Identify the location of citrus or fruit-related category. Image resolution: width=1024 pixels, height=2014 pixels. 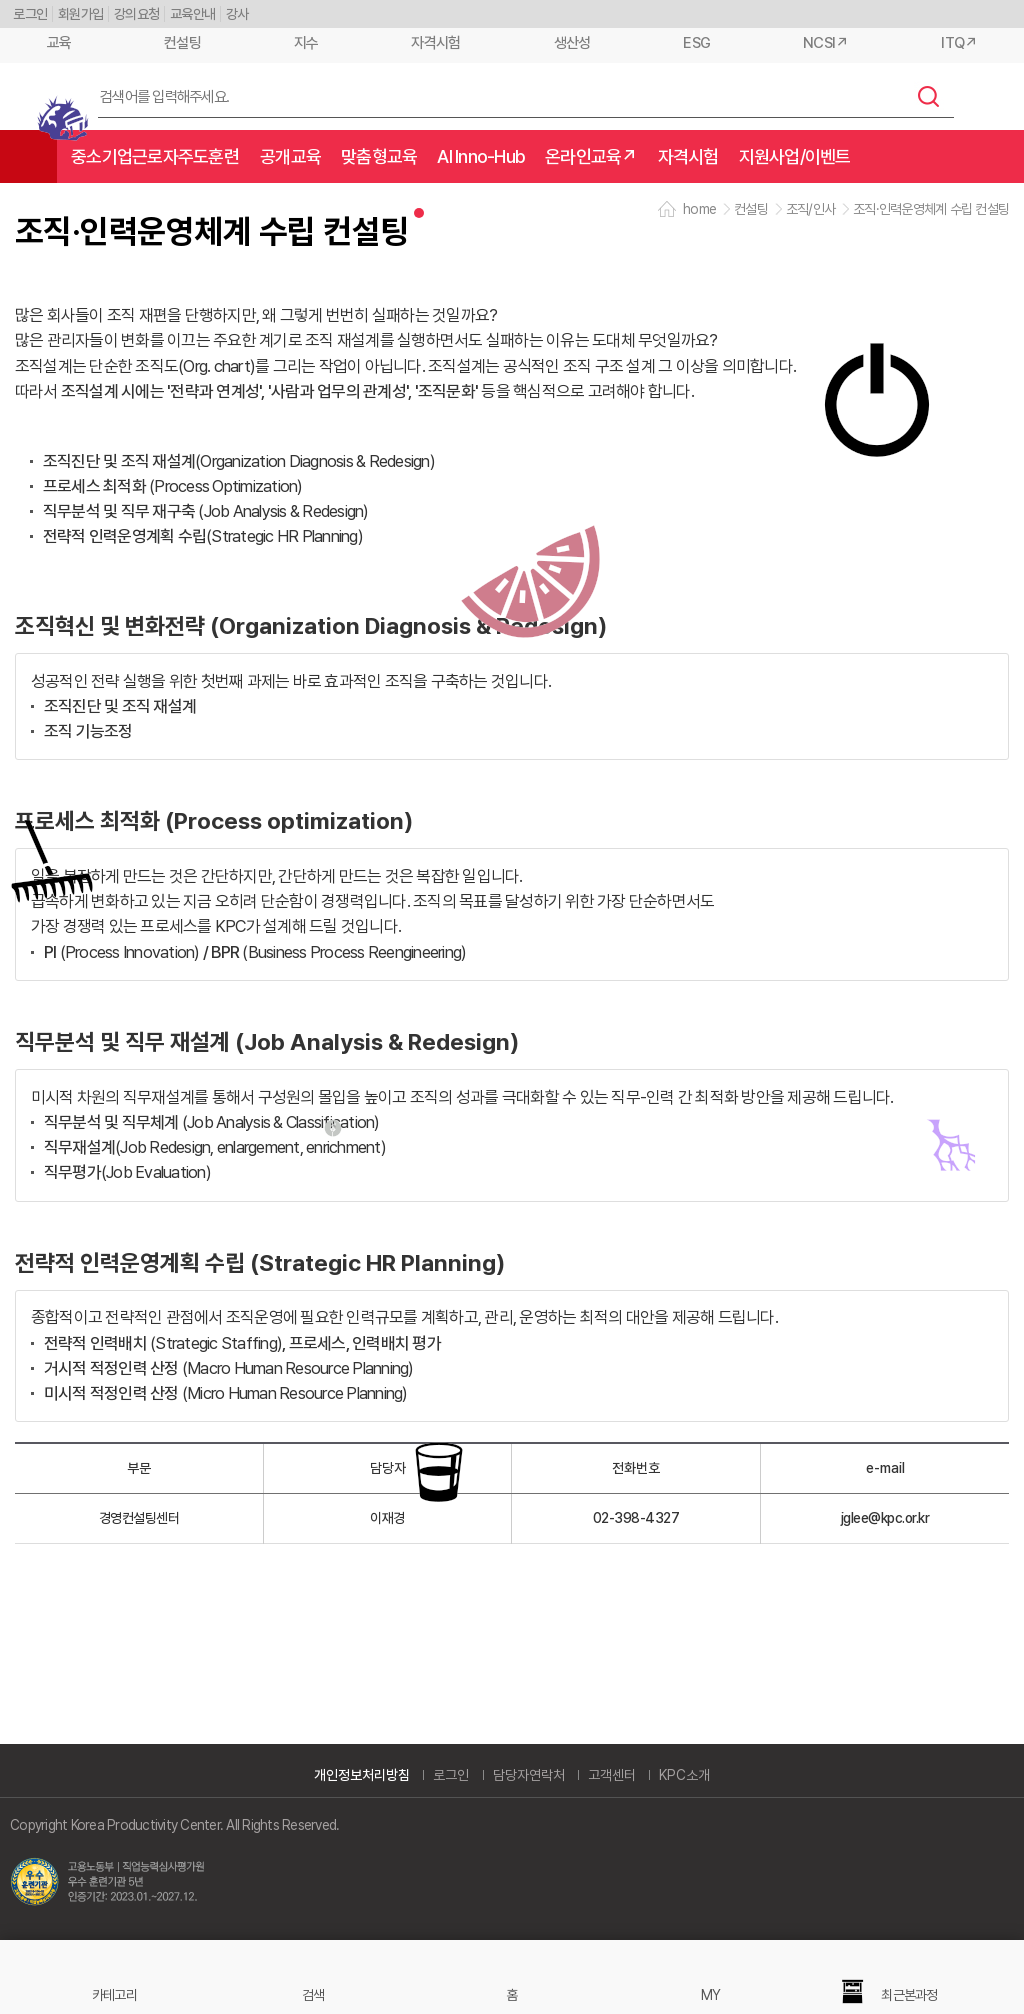
(530, 581).